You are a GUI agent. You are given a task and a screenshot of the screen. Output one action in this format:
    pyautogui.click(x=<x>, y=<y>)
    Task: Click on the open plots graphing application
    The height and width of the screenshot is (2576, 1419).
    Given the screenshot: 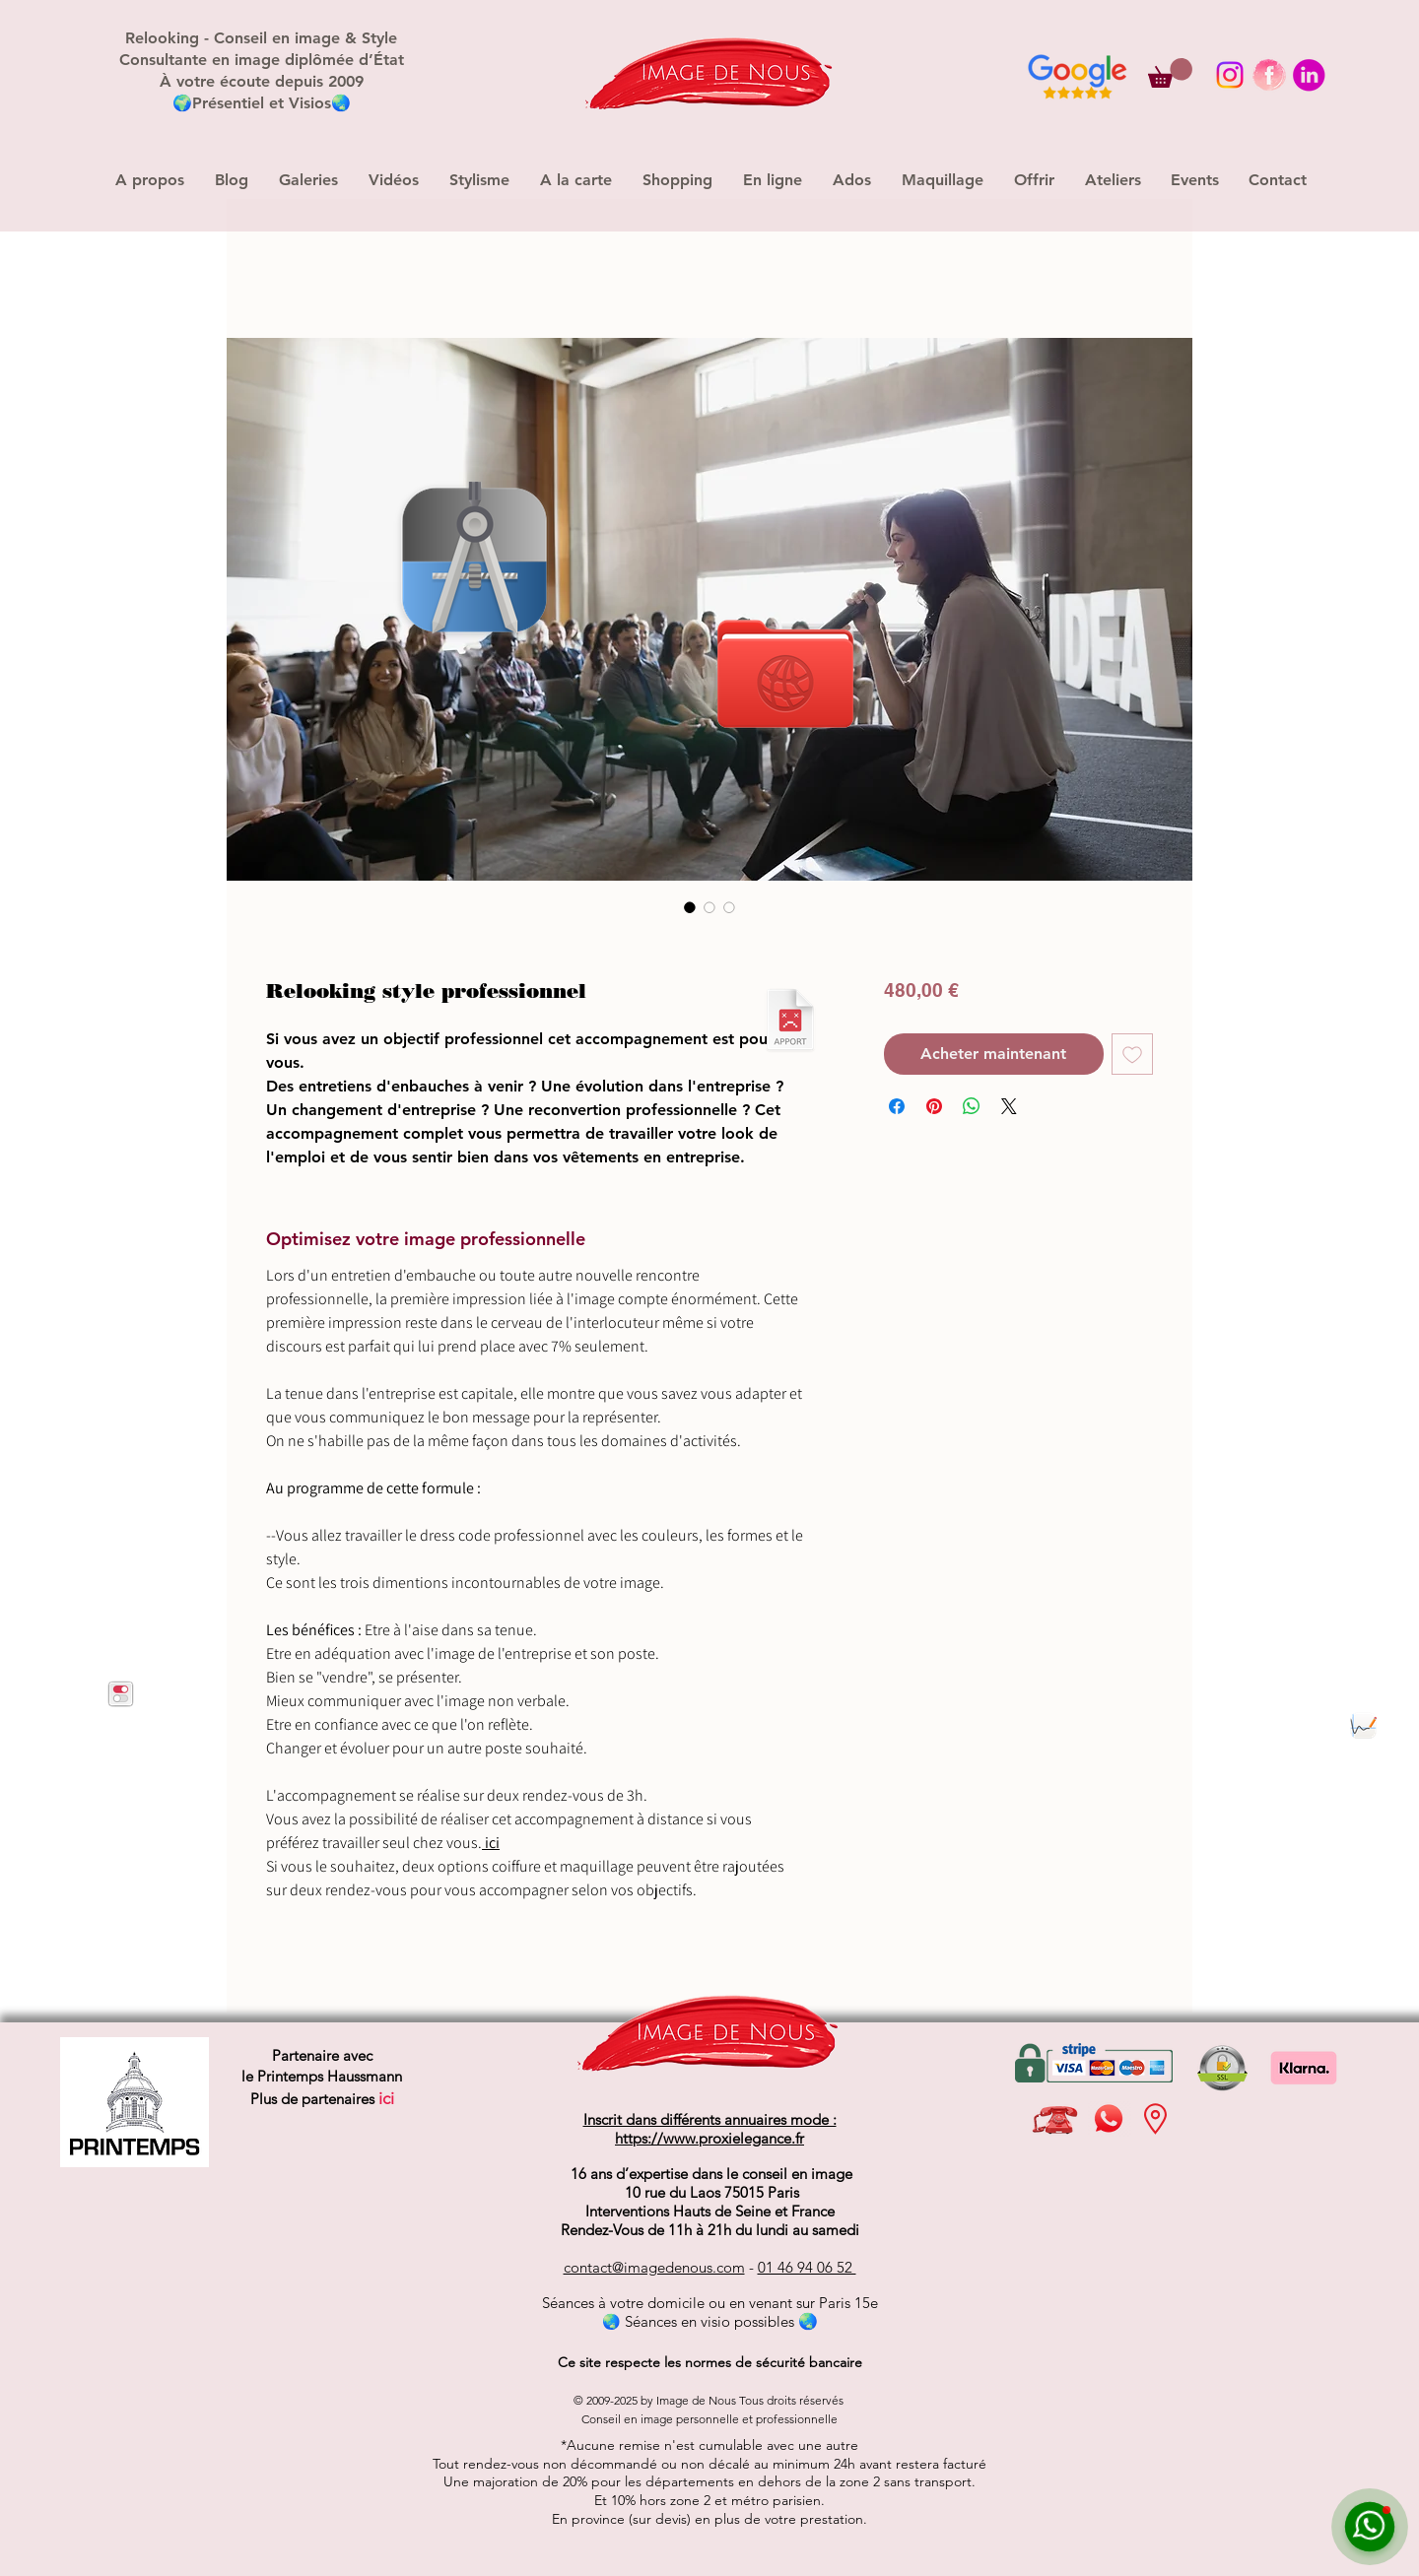 What is the action you would take?
    pyautogui.click(x=1363, y=1725)
    